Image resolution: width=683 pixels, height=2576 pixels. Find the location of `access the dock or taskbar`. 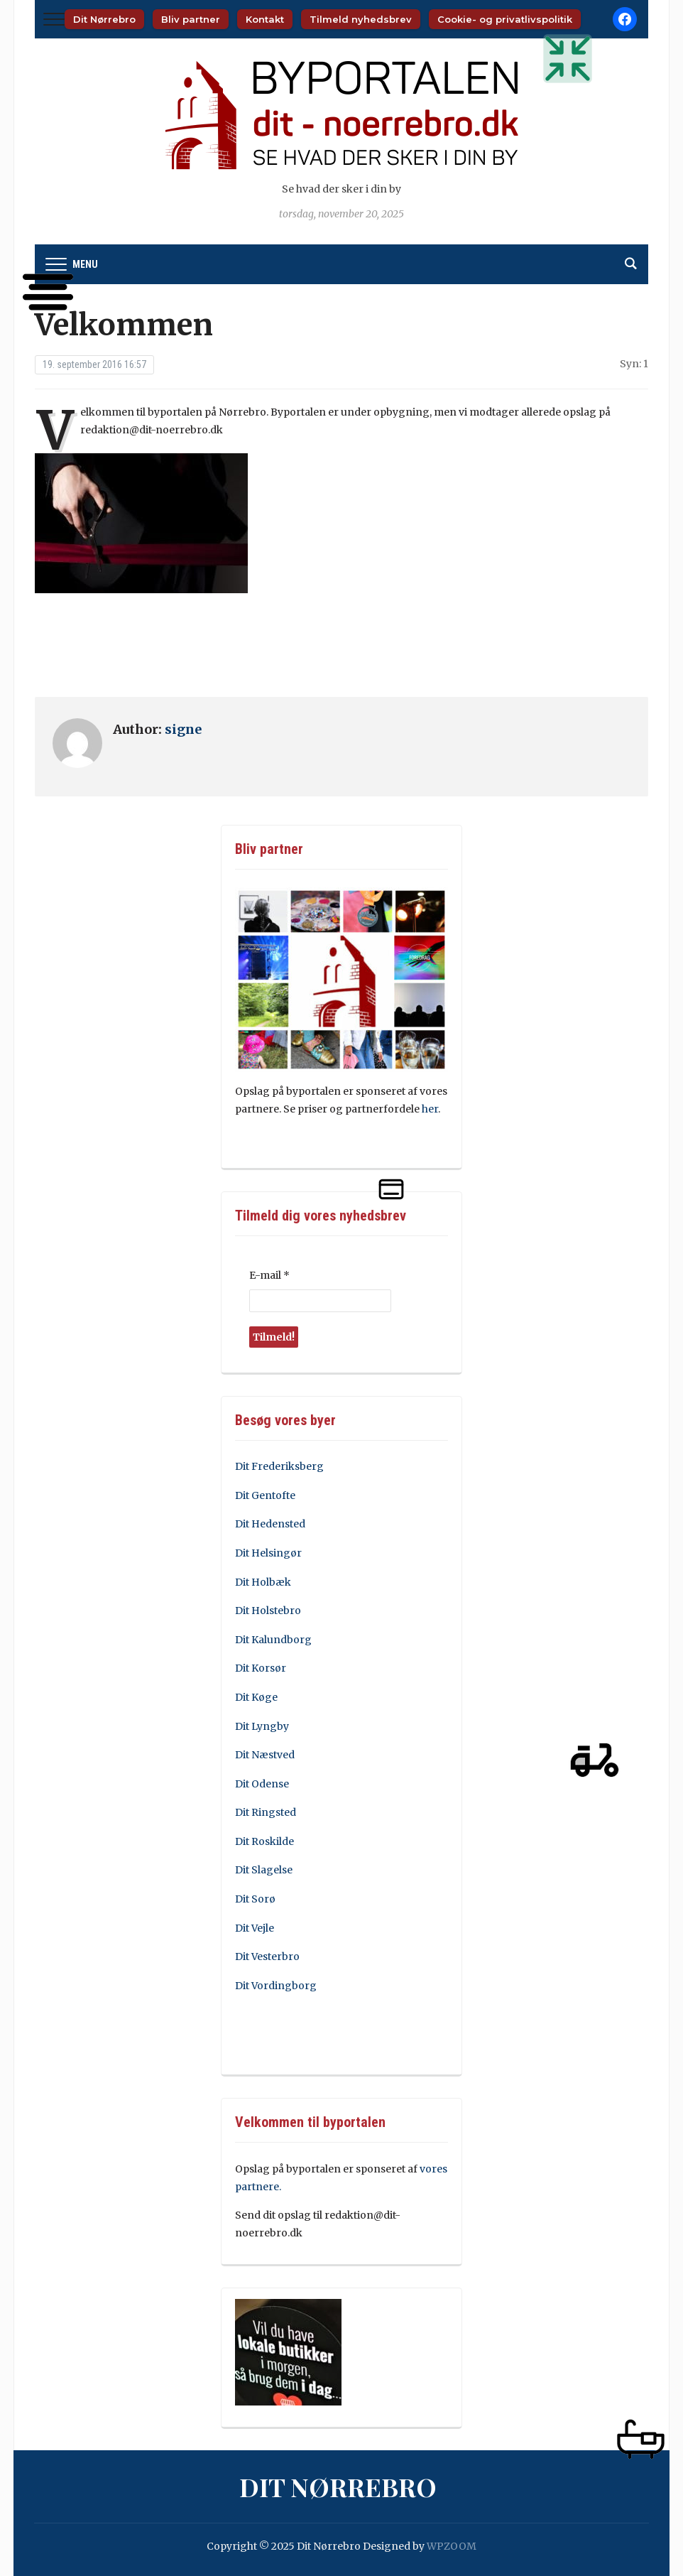

access the dock or taskbar is located at coordinates (391, 1189).